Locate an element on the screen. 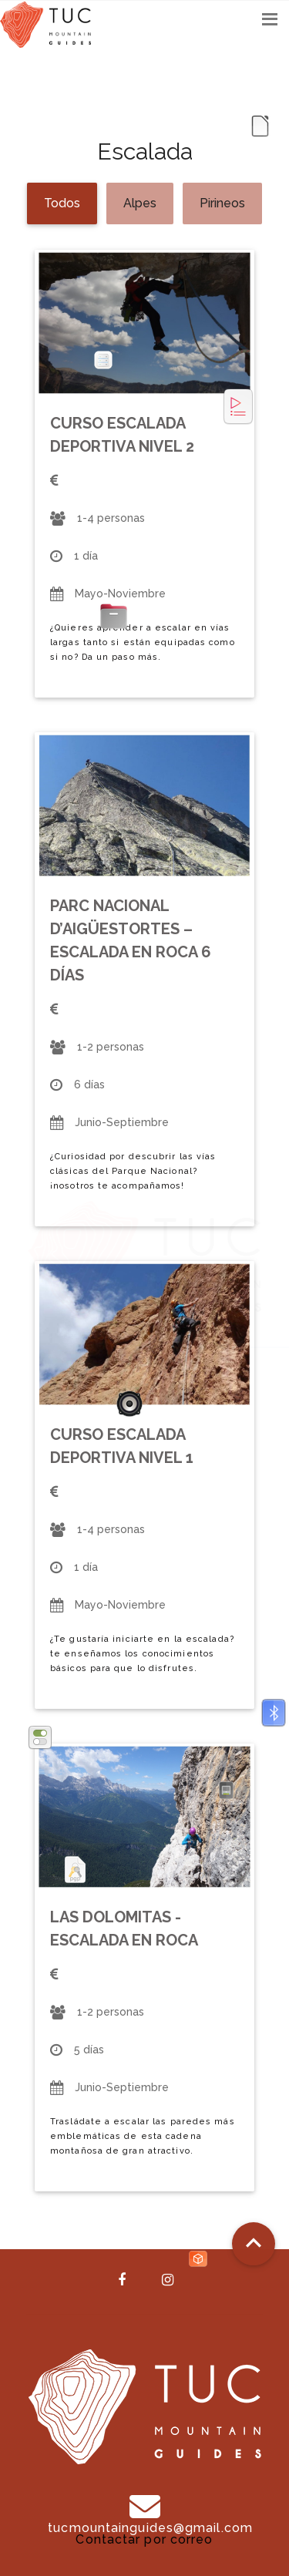 This screenshot has width=289, height=2576. open LibreOffice suite is located at coordinates (260, 126).